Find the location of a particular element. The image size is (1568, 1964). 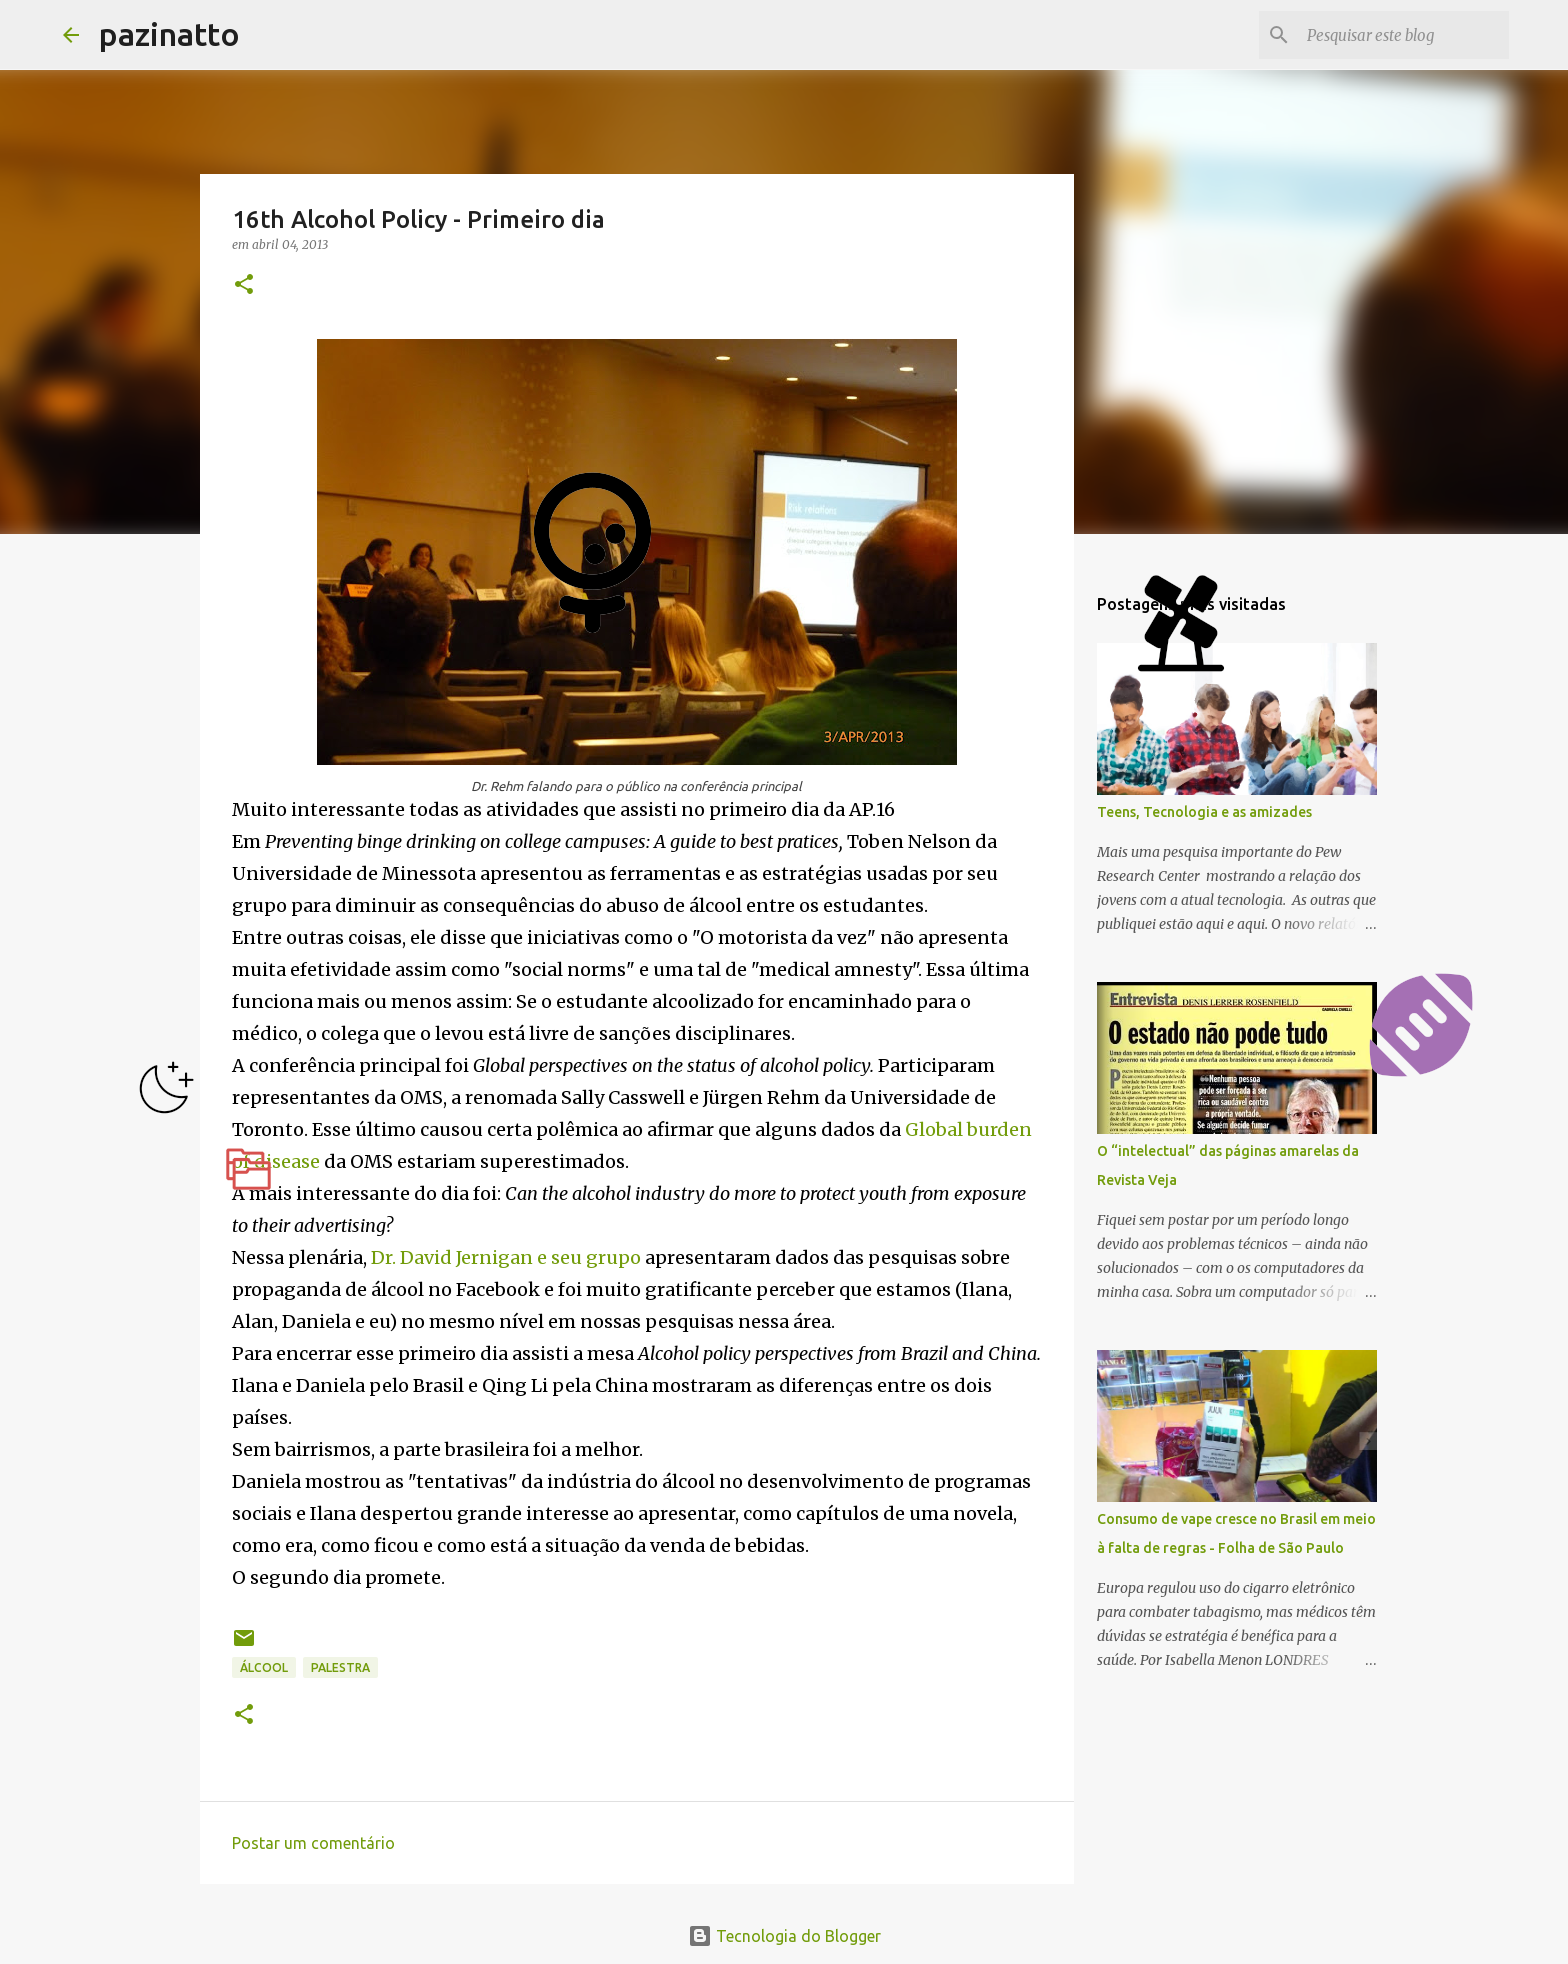

access football or american sports content is located at coordinates (1421, 1025).